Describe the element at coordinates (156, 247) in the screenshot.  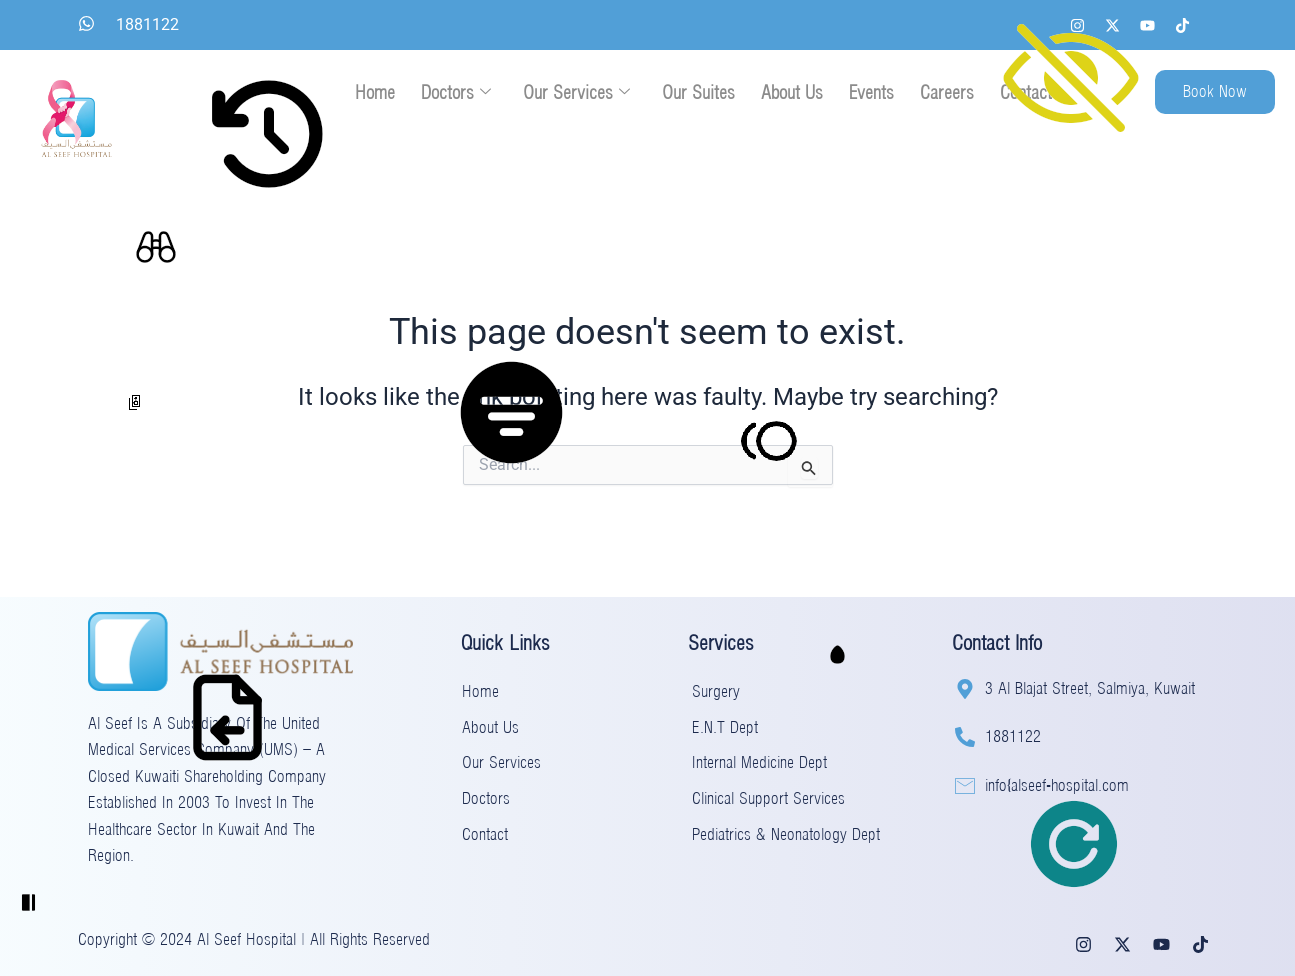
I see `search or explore content` at that location.